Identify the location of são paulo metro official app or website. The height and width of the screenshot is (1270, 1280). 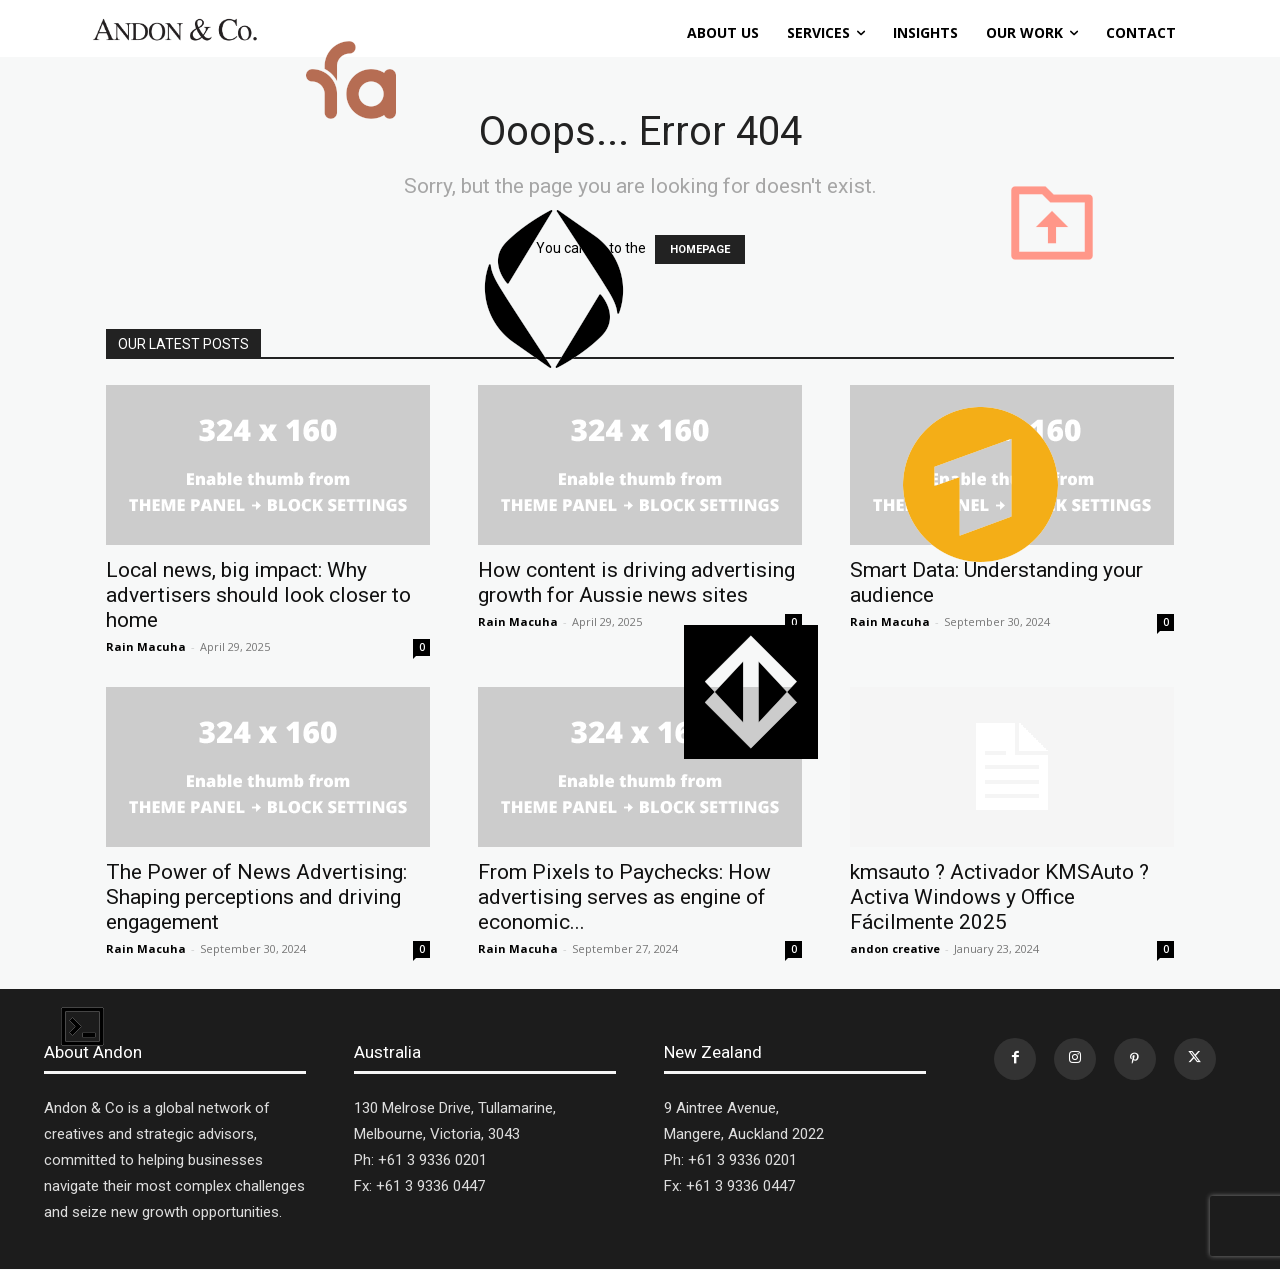
(751, 692).